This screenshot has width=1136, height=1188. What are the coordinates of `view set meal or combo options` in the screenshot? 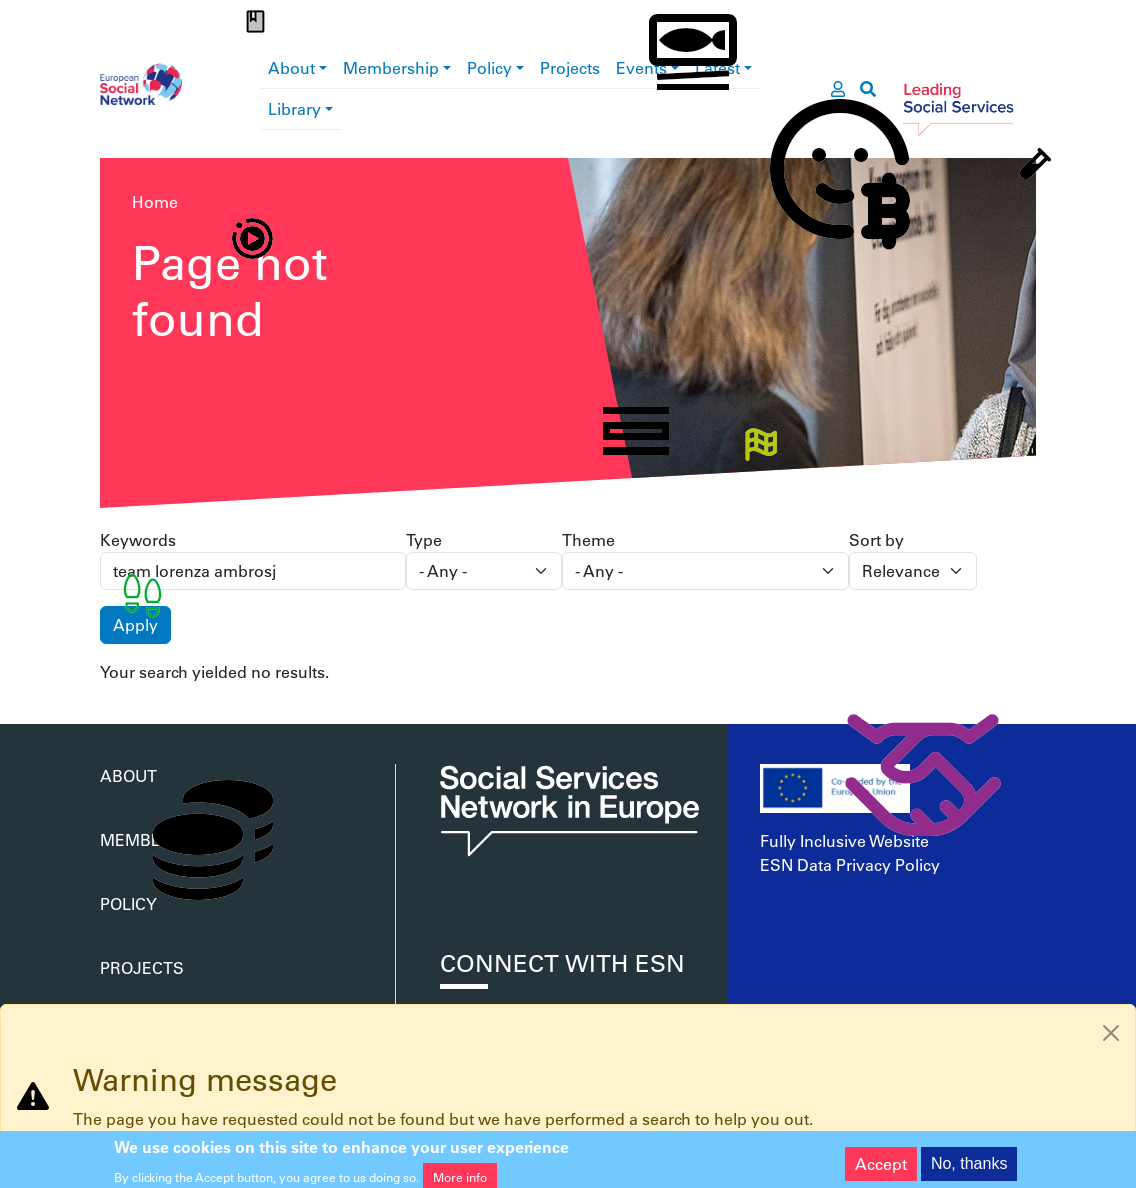 It's located at (693, 54).